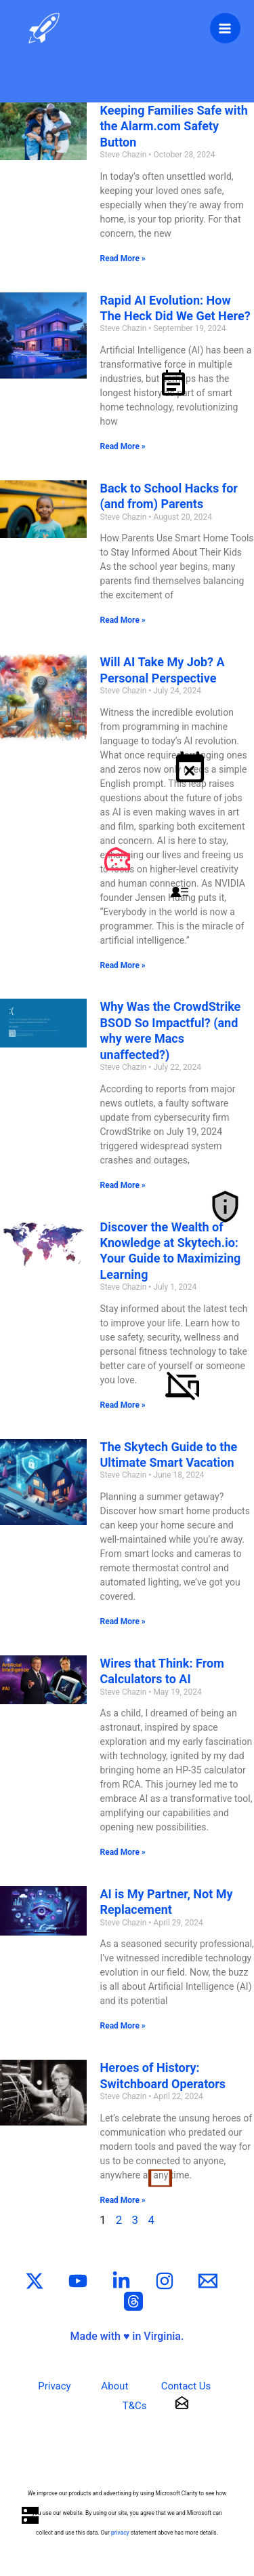 This screenshot has height=2576, width=254. What do you see at coordinates (30, 2515) in the screenshot?
I see `access server or DNS settings` at bounding box center [30, 2515].